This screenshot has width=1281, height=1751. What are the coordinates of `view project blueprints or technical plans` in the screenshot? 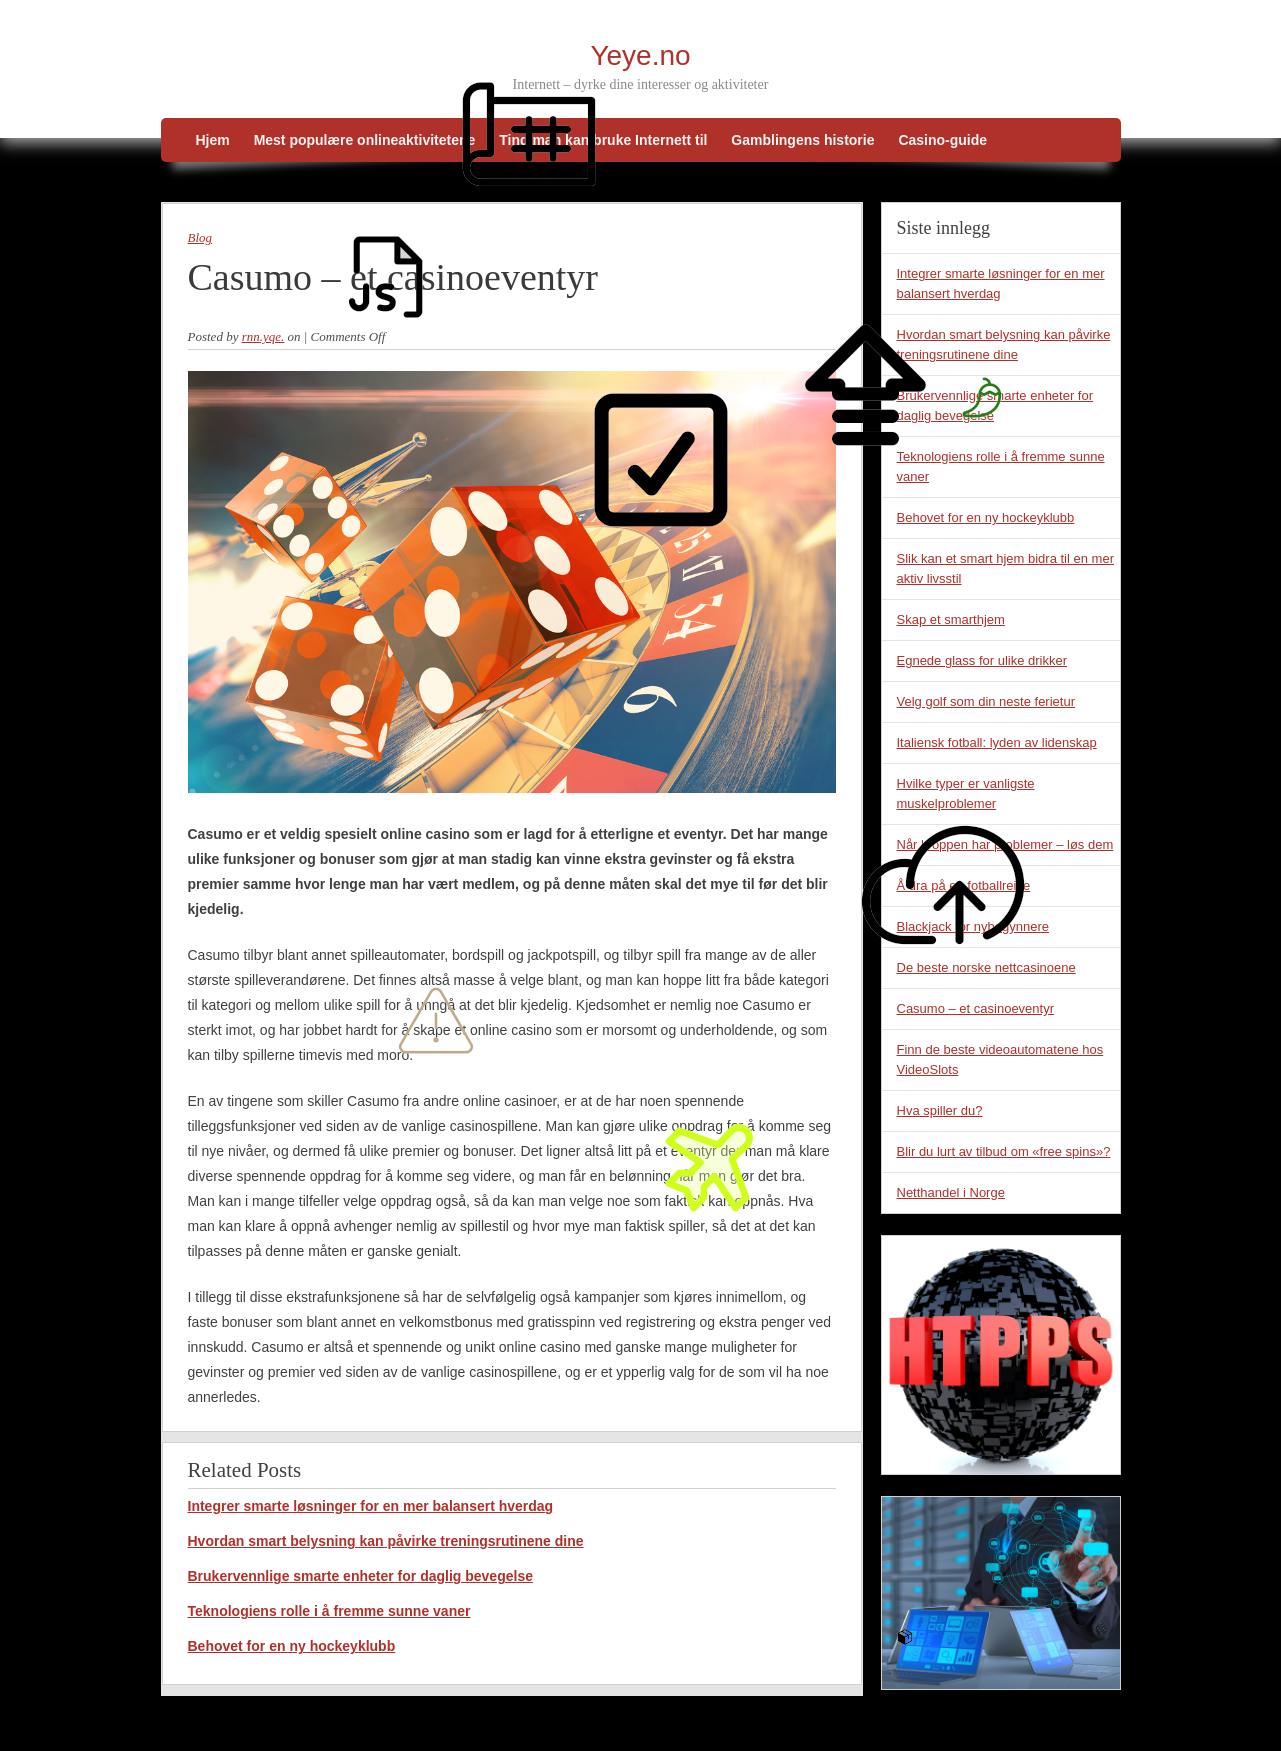 It's located at (529, 139).